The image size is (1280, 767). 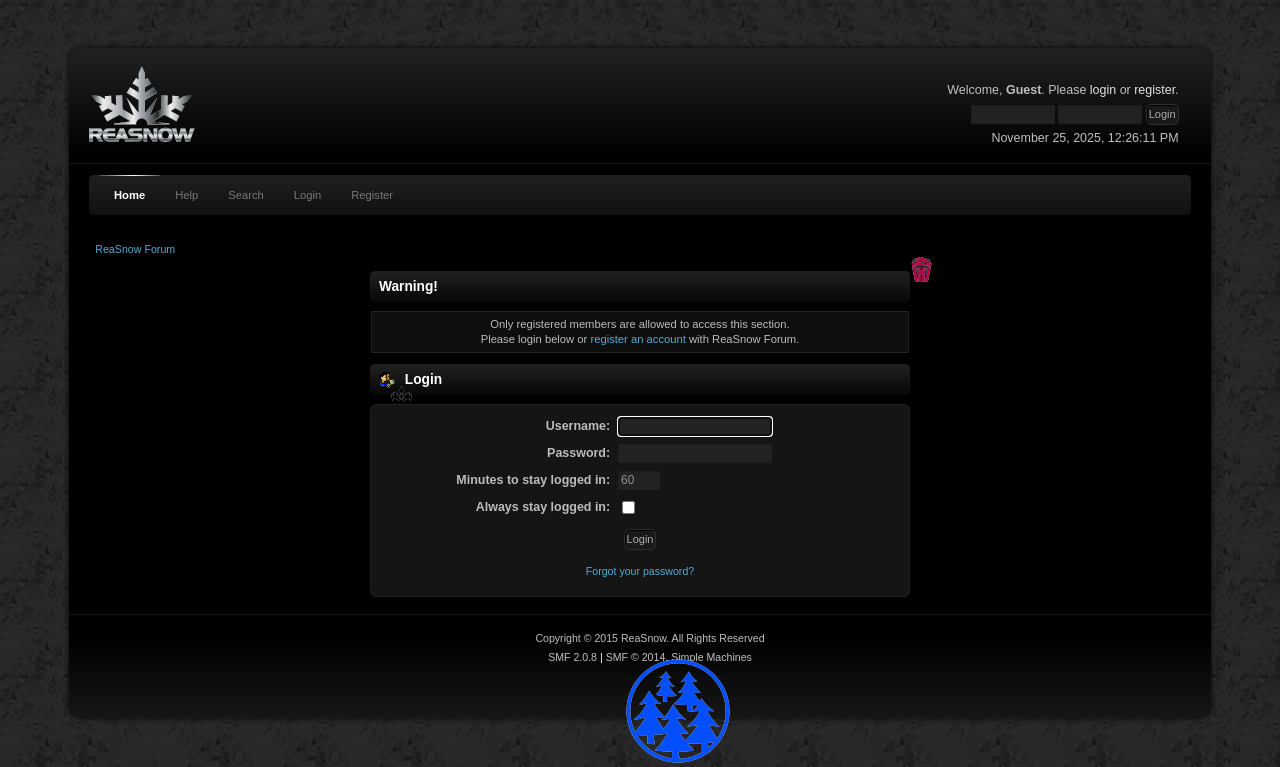 I want to click on explore forest or nature areas in-game, so click(x=678, y=711).